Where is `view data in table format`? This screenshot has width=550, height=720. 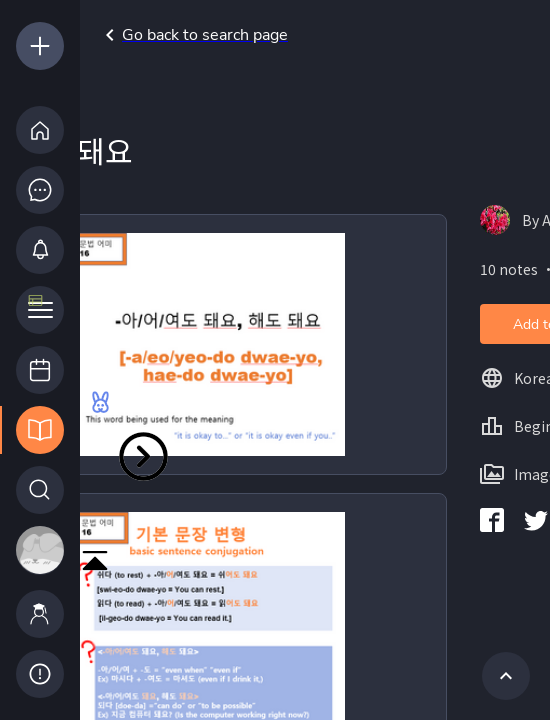 view data in table format is located at coordinates (35, 300).